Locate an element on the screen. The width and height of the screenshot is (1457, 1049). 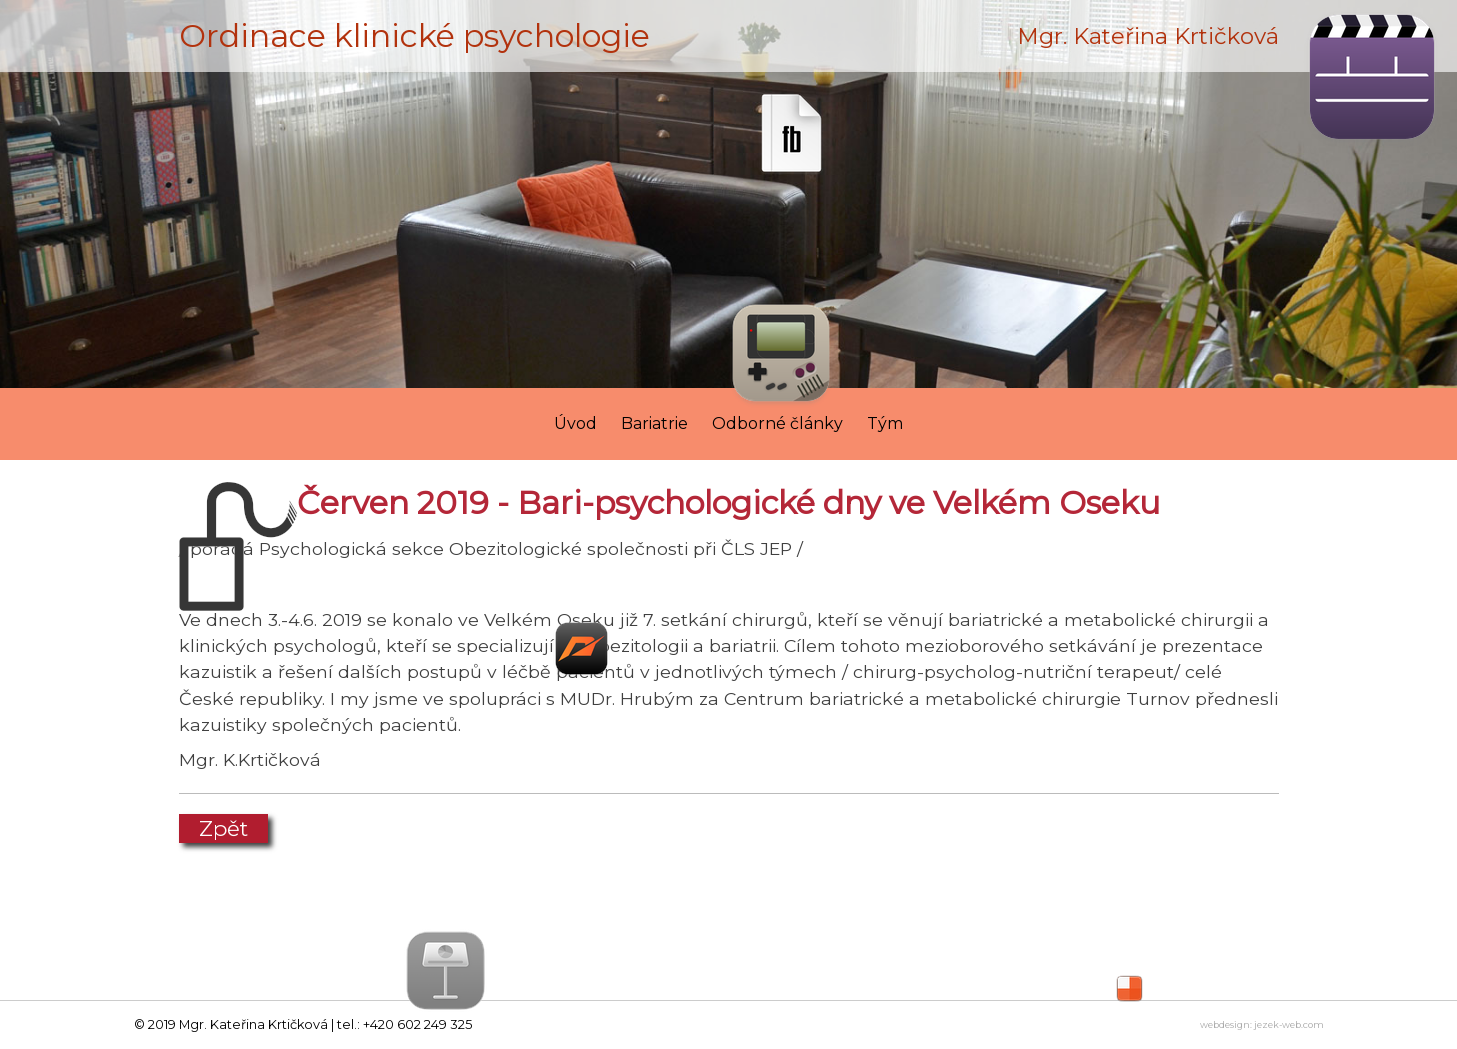
launch cartridges retro game emulator is located at coordinates (781, 353).